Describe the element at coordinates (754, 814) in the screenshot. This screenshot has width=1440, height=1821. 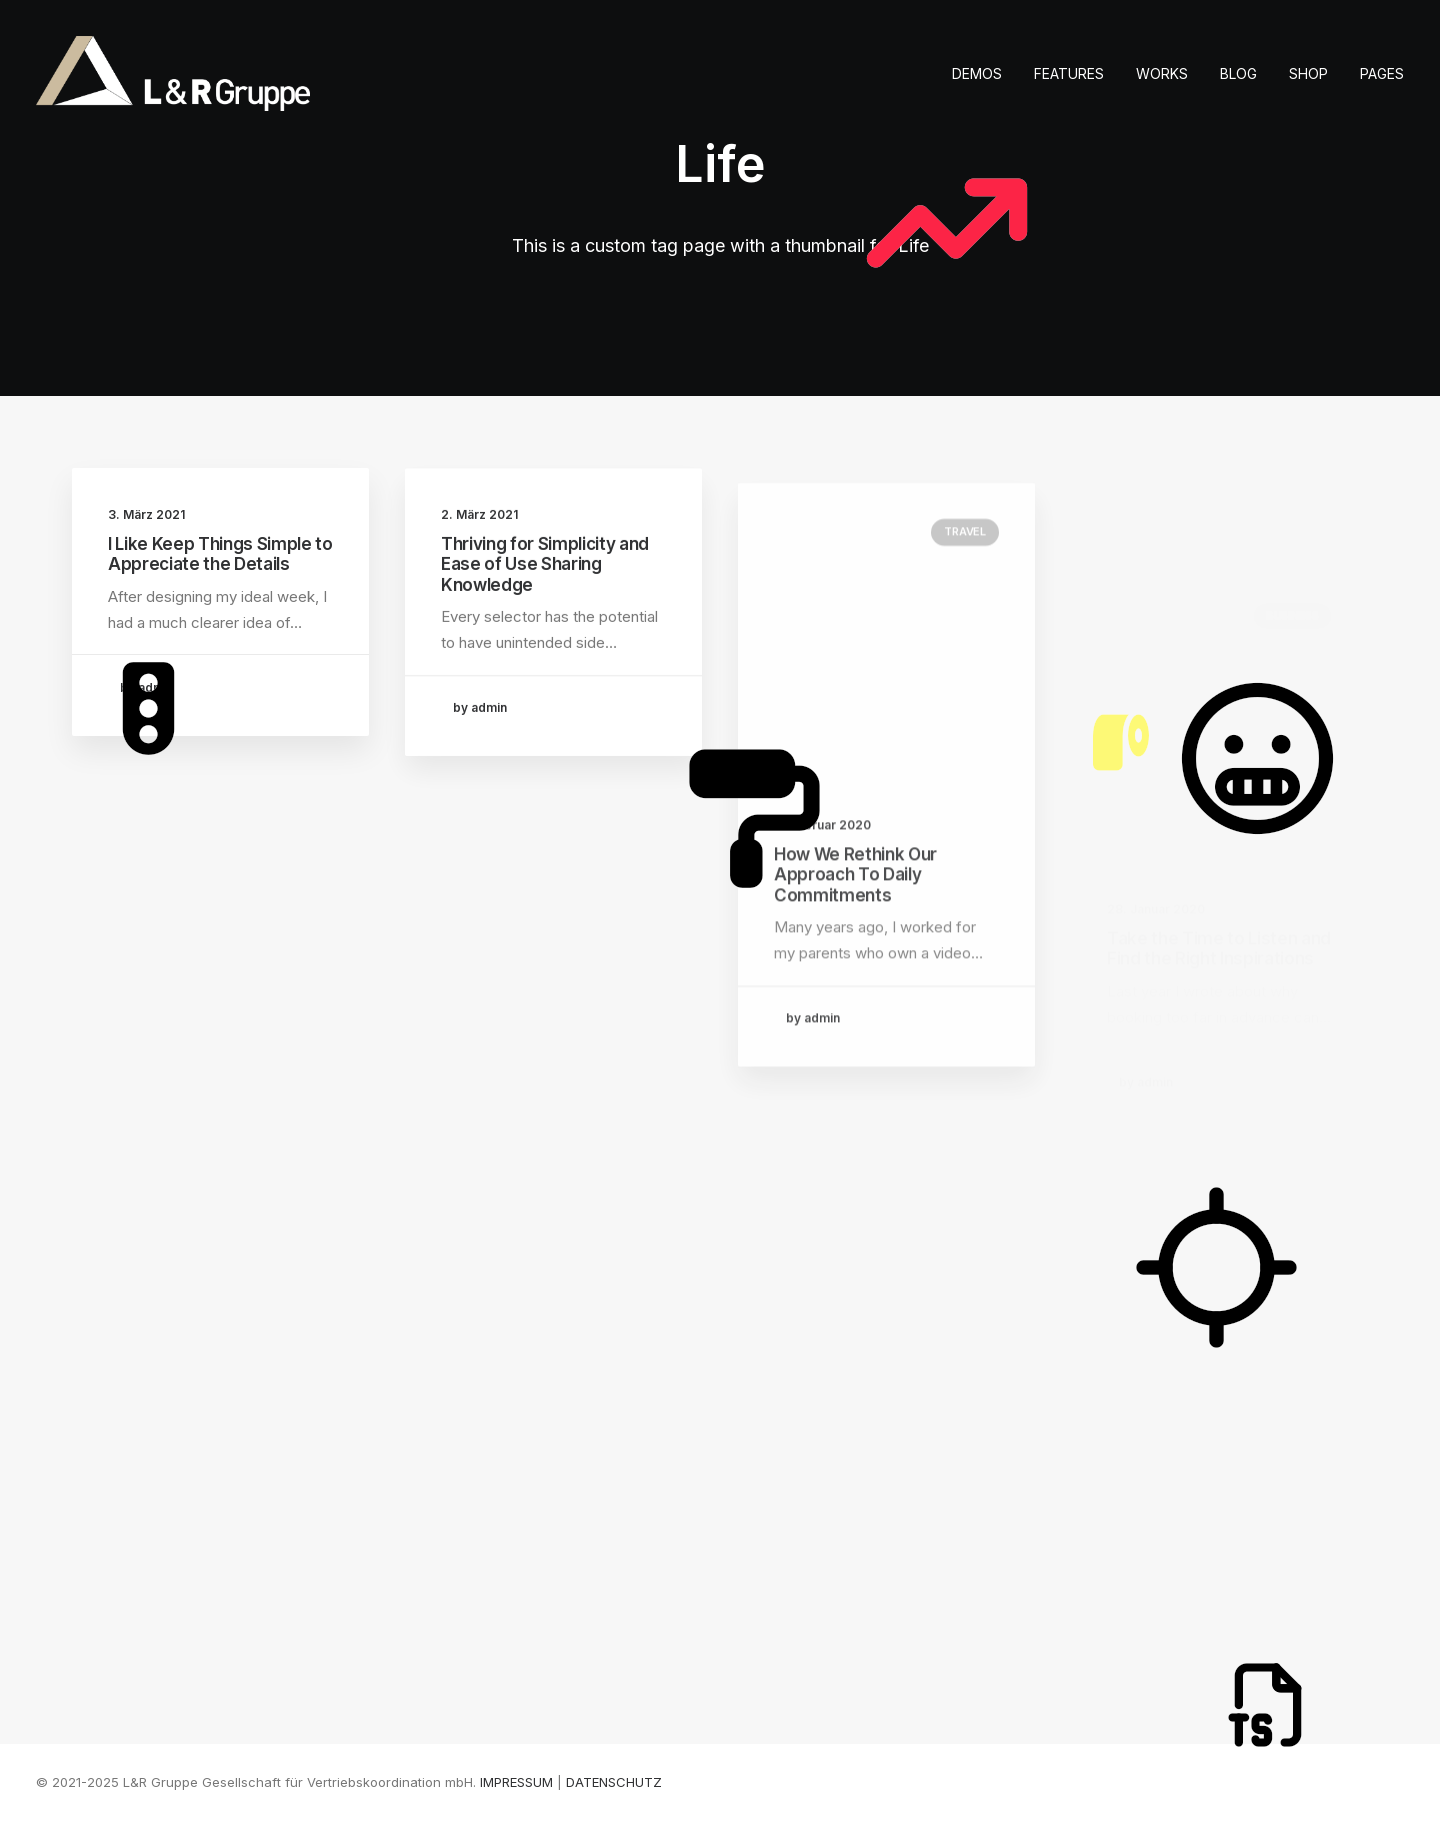
I see `customize theme or appearance settings` at that location.